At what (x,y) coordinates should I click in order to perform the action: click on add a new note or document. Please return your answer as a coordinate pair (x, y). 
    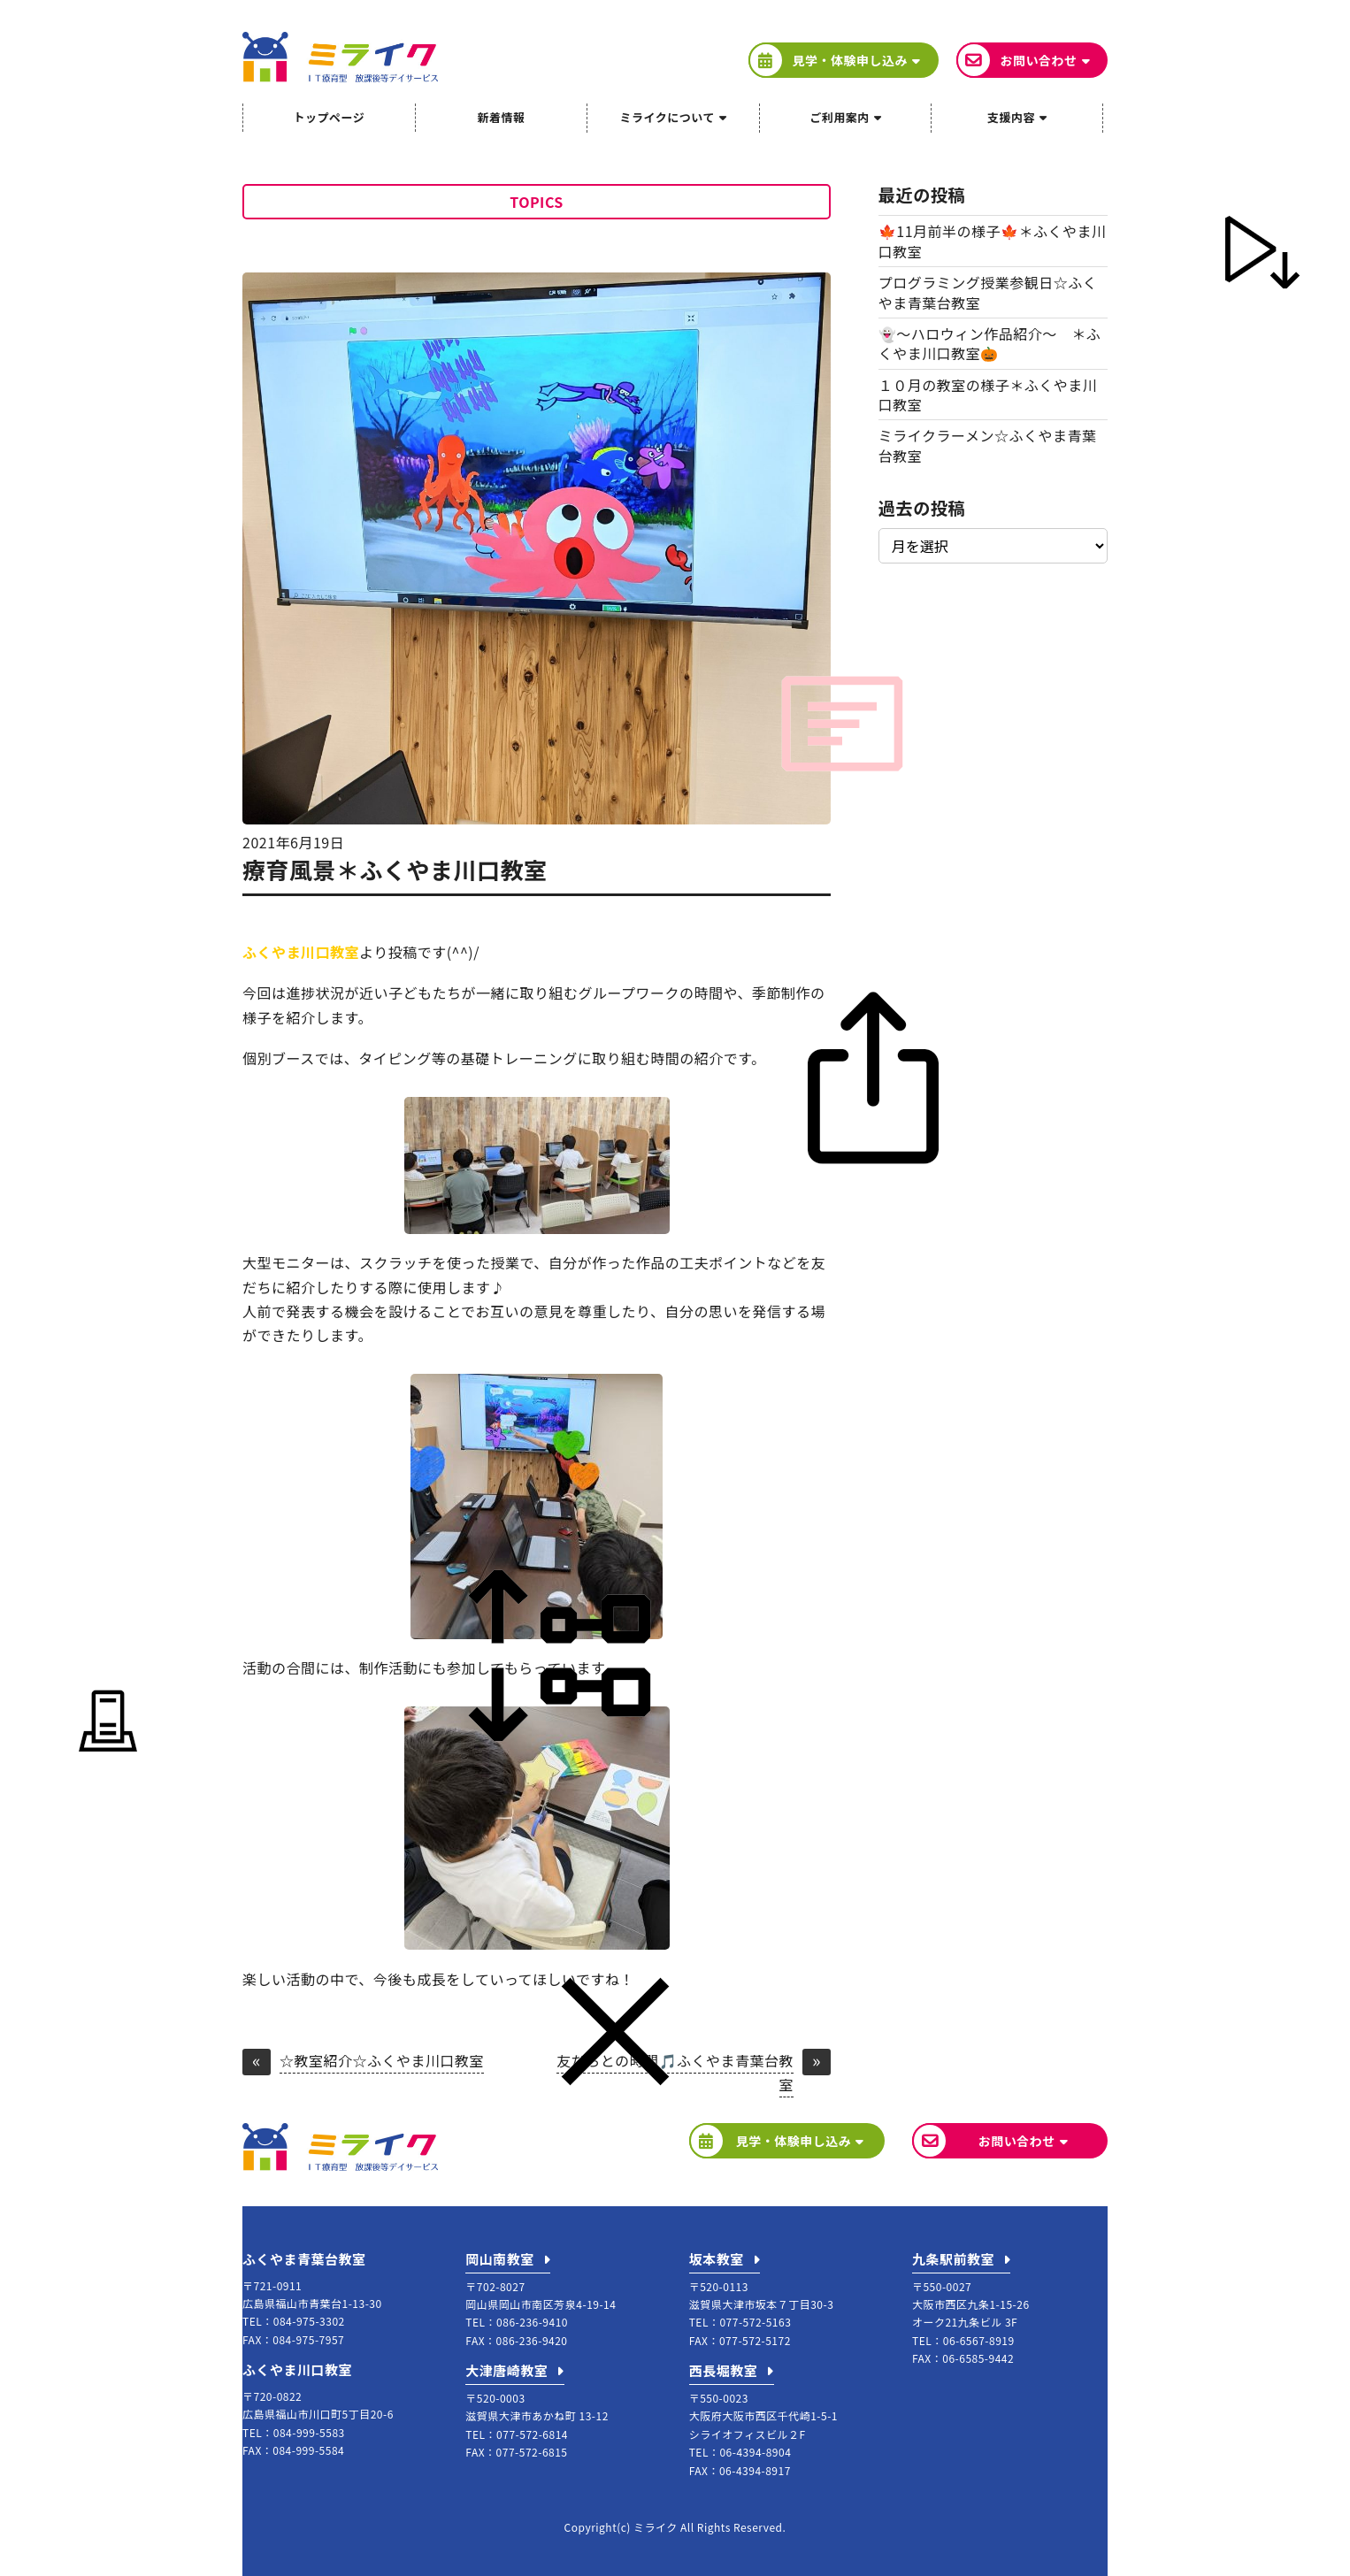
    Looking at the image, I should click on (842, 728).